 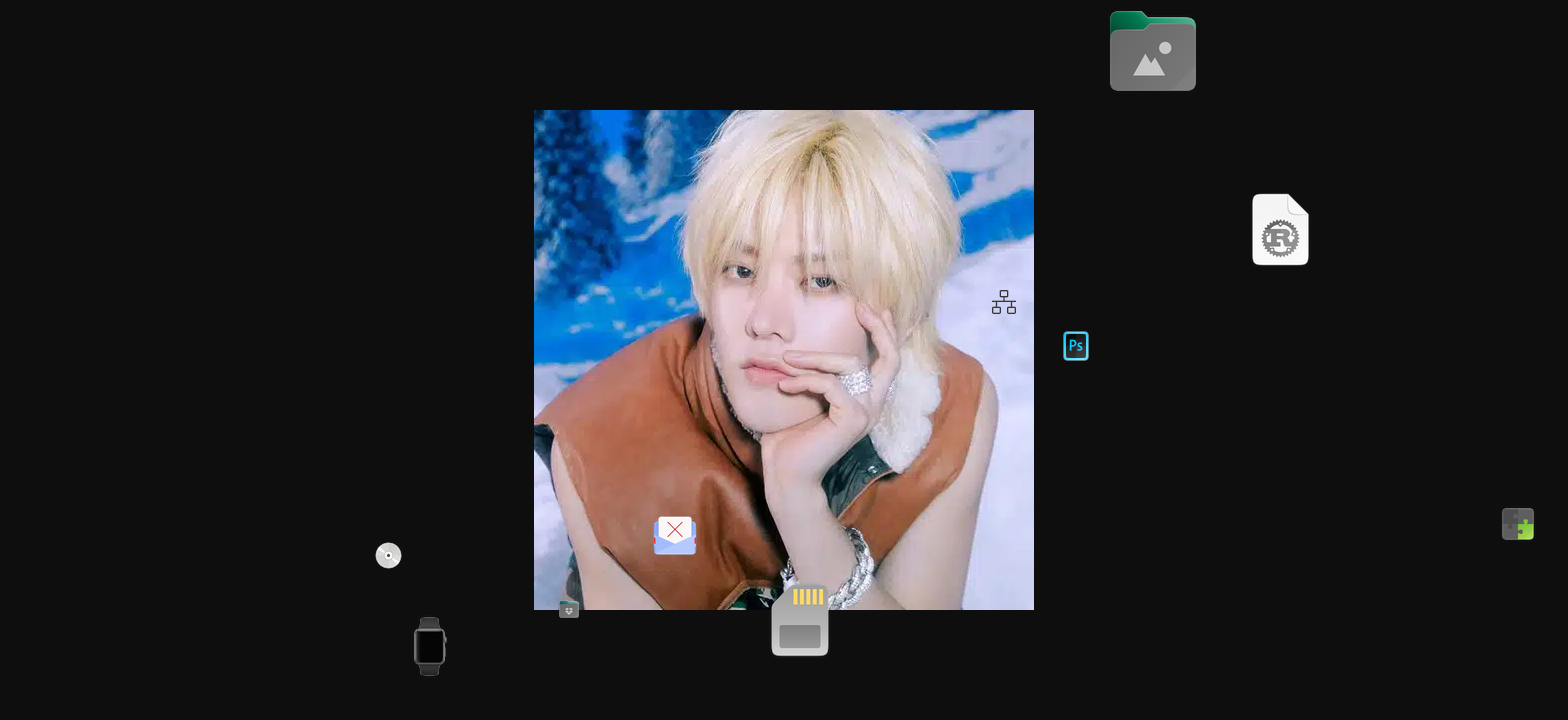 I want to click on open your pictures folder, so click(x=1153, y=51).